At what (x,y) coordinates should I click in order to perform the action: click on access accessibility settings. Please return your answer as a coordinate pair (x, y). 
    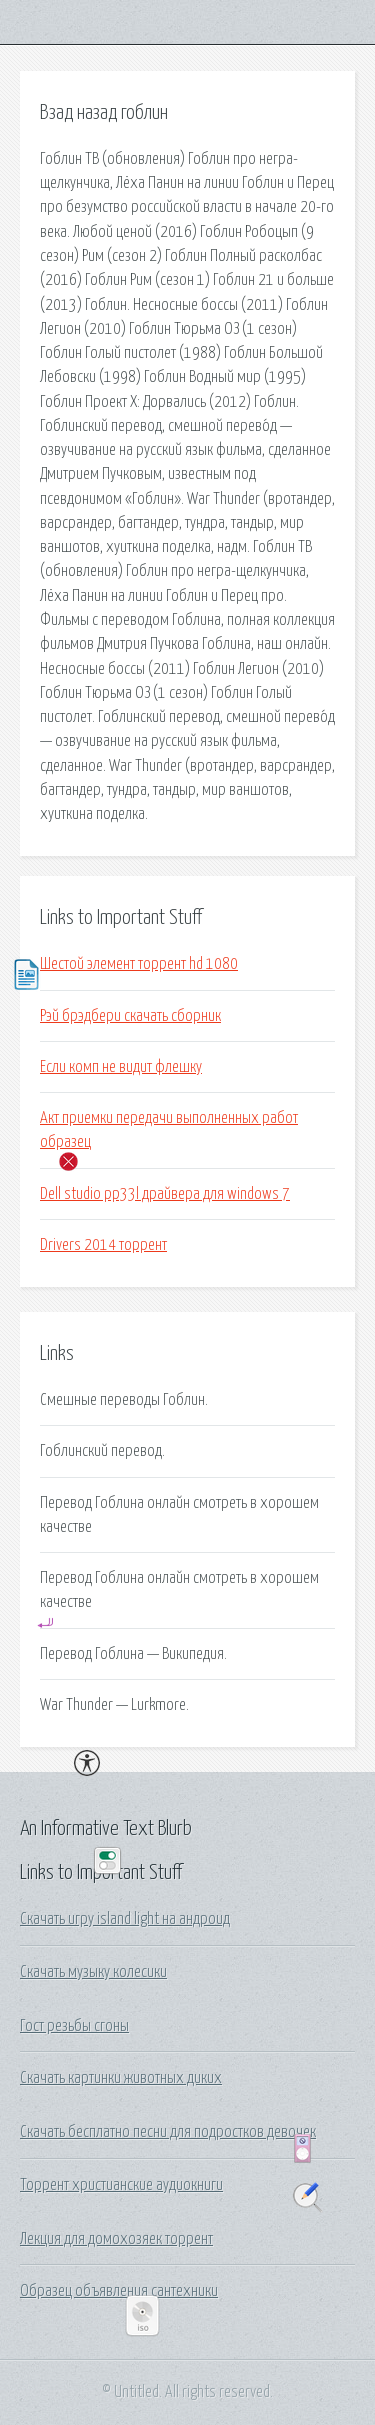
    Looking at the image, I should click on (87, 1763).